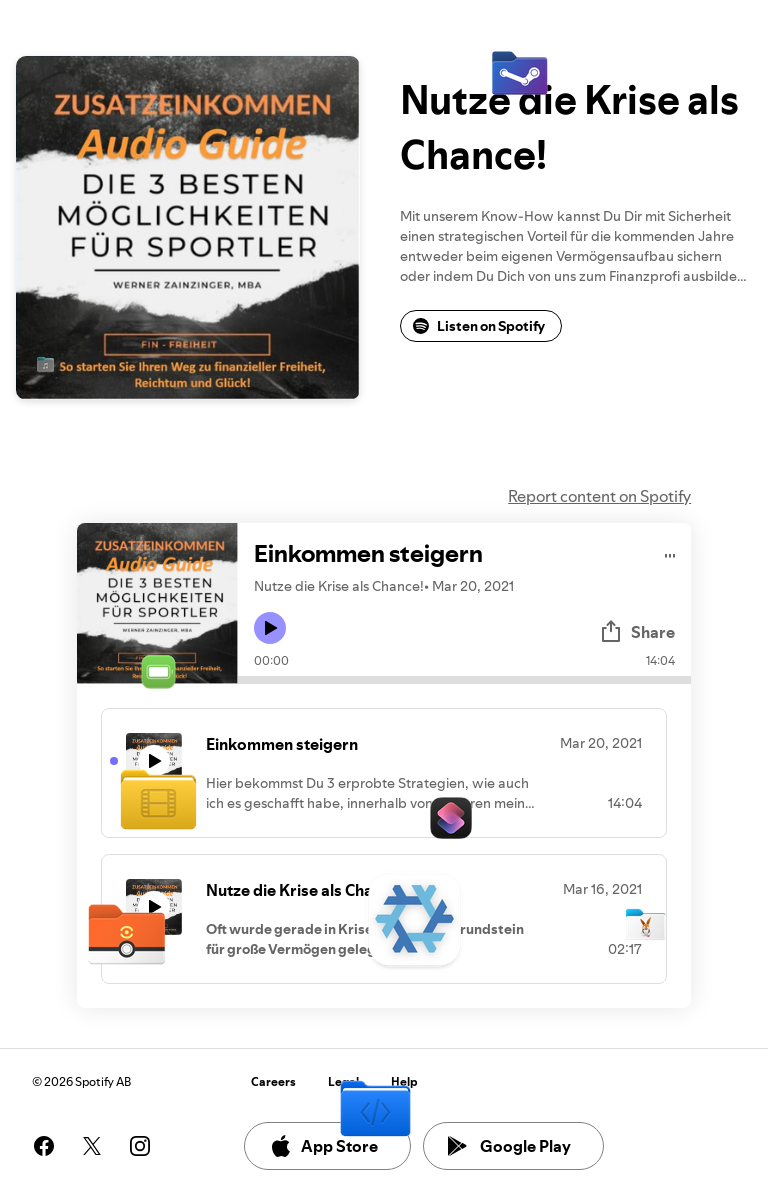 This screenshot has height=1194, width=768. I want to click on open nixos configuration or settings, so click(414, 919).